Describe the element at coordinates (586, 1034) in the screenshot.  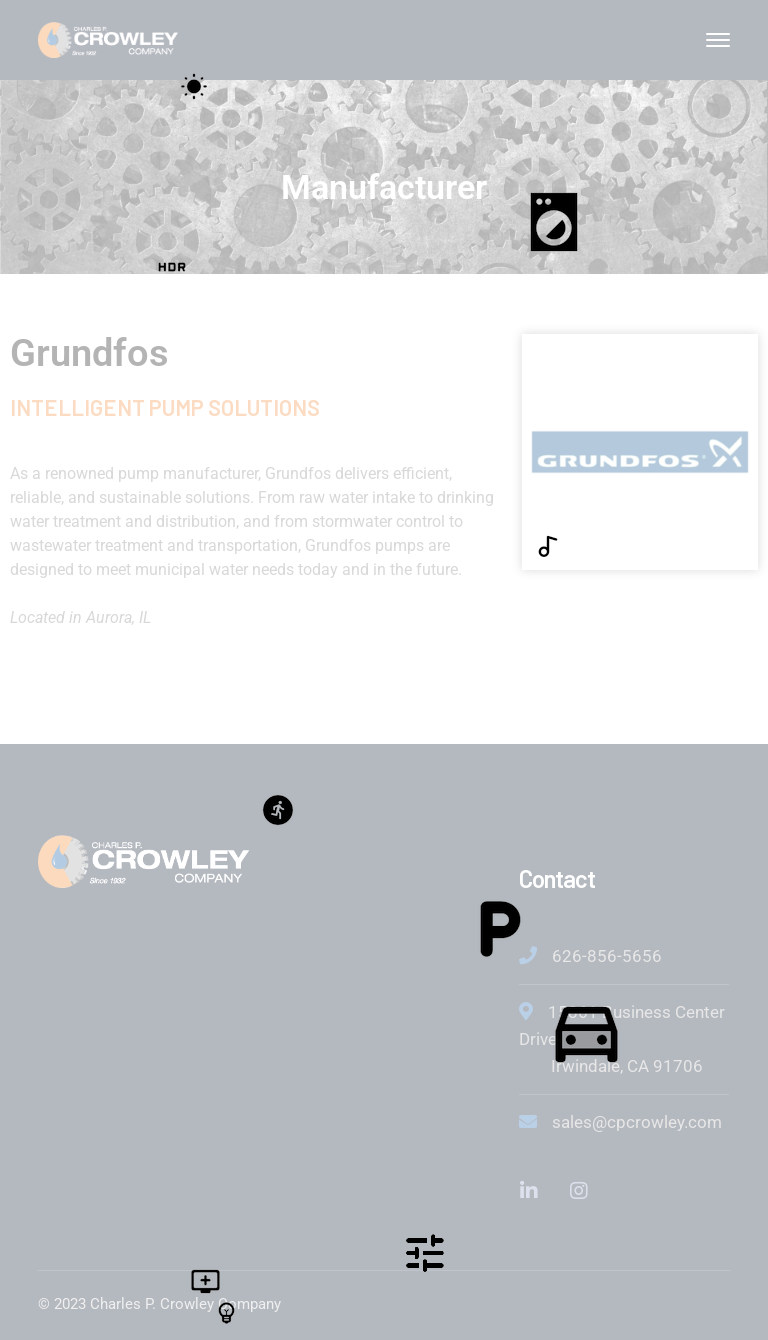
I see `time to leave reminder for your commute` at that location.